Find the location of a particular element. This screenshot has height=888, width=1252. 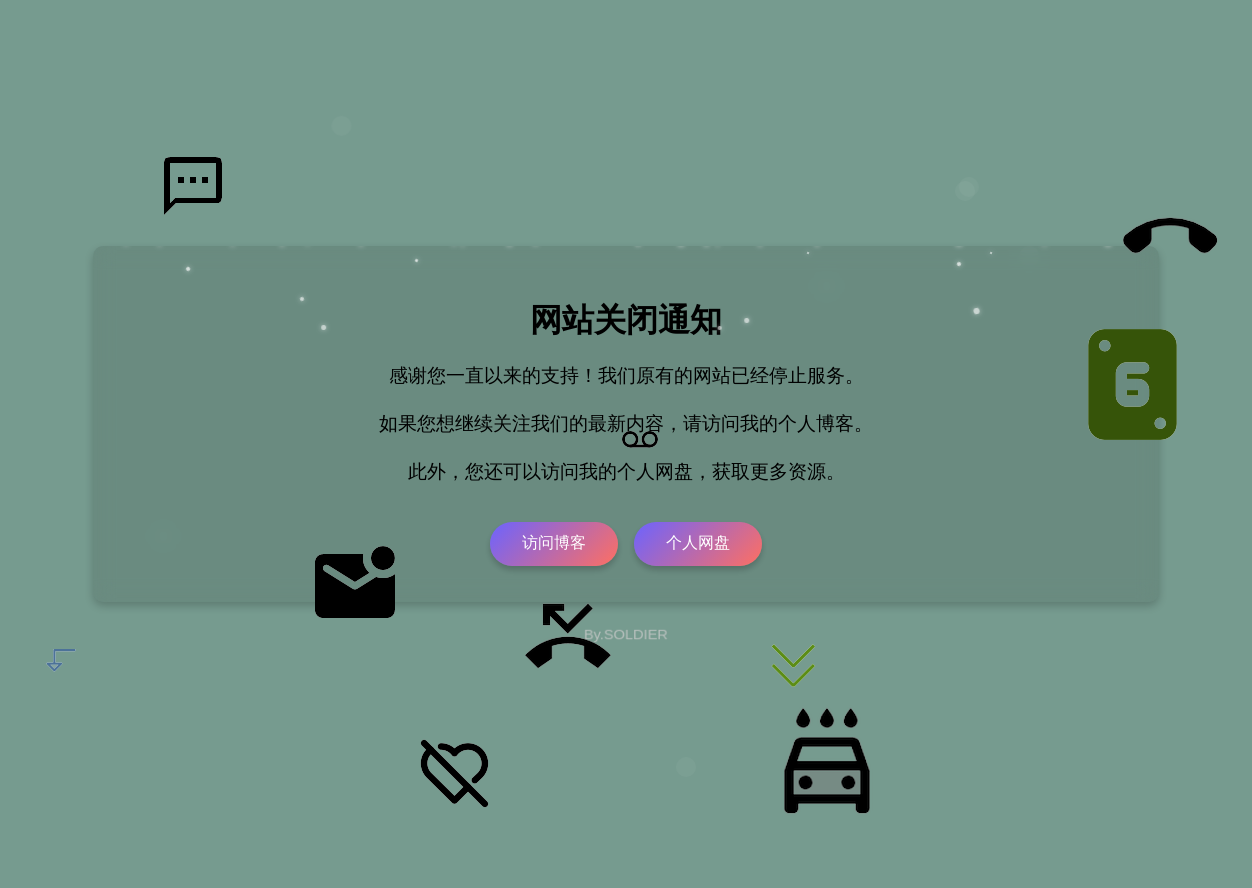

end the current phone call is located at coordinates (1170, 237).